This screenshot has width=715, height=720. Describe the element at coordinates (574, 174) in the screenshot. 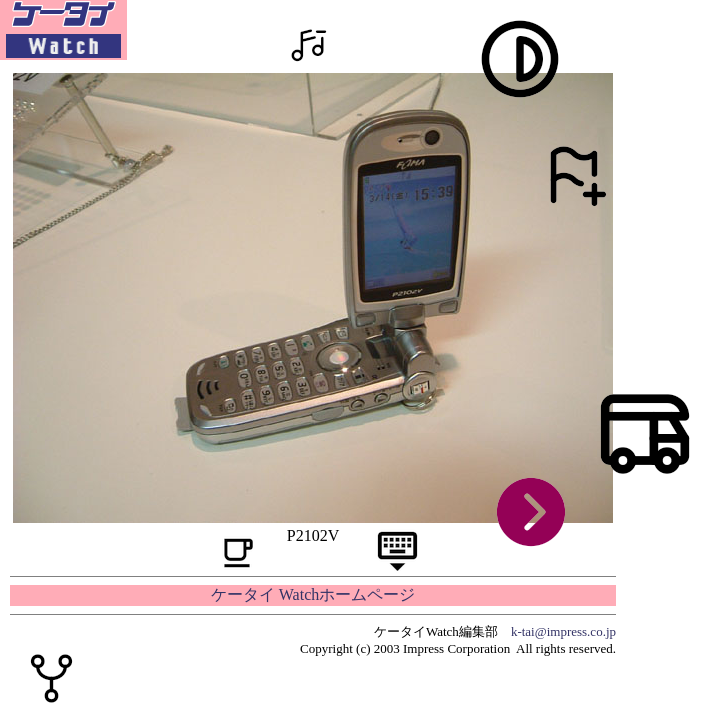

I see `add a new flag or bookmark` at that location.